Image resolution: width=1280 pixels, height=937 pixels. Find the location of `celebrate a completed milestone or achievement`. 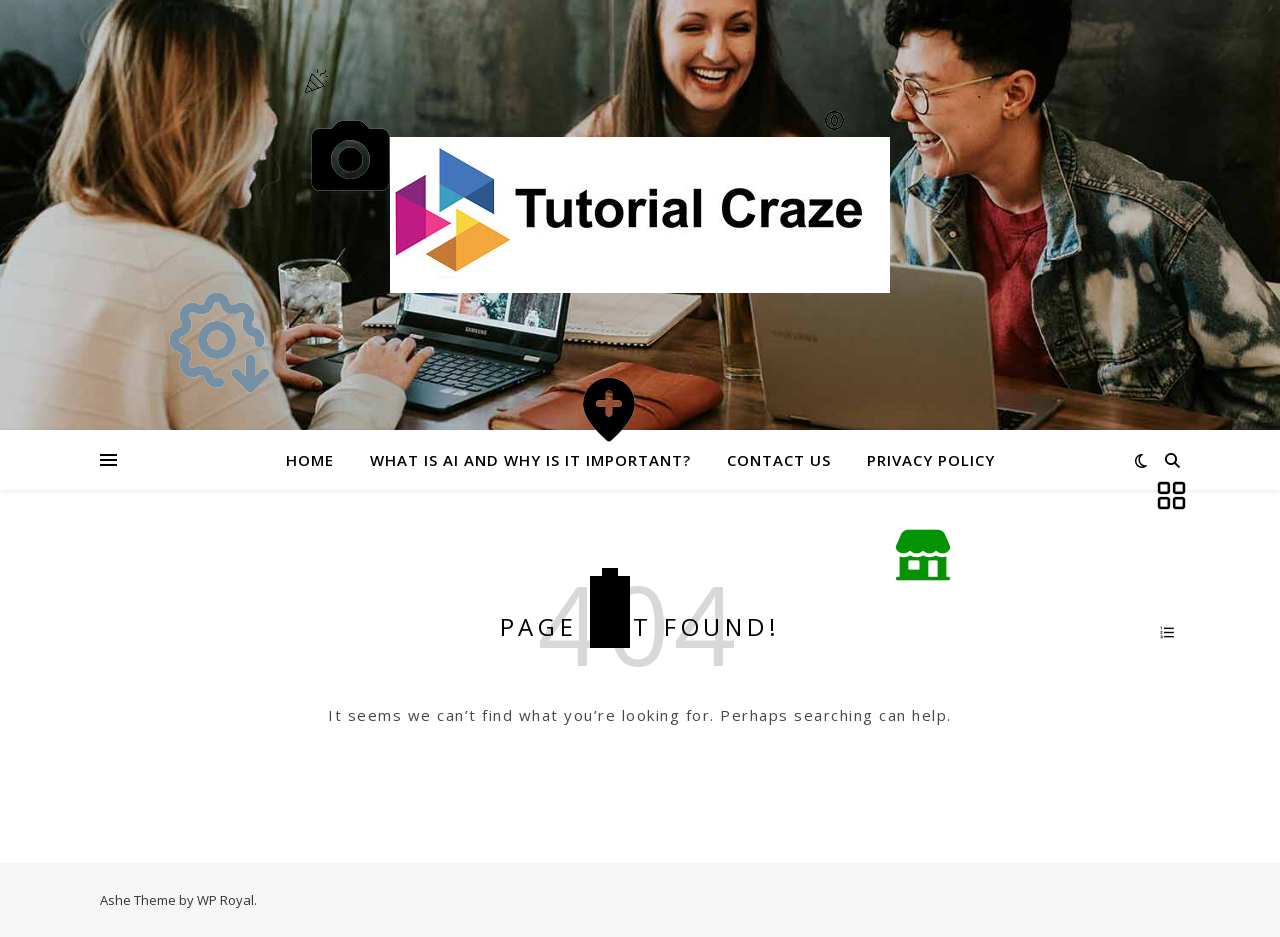

celebrate a completed milestone or achievement is located at coordinates (315, 82).